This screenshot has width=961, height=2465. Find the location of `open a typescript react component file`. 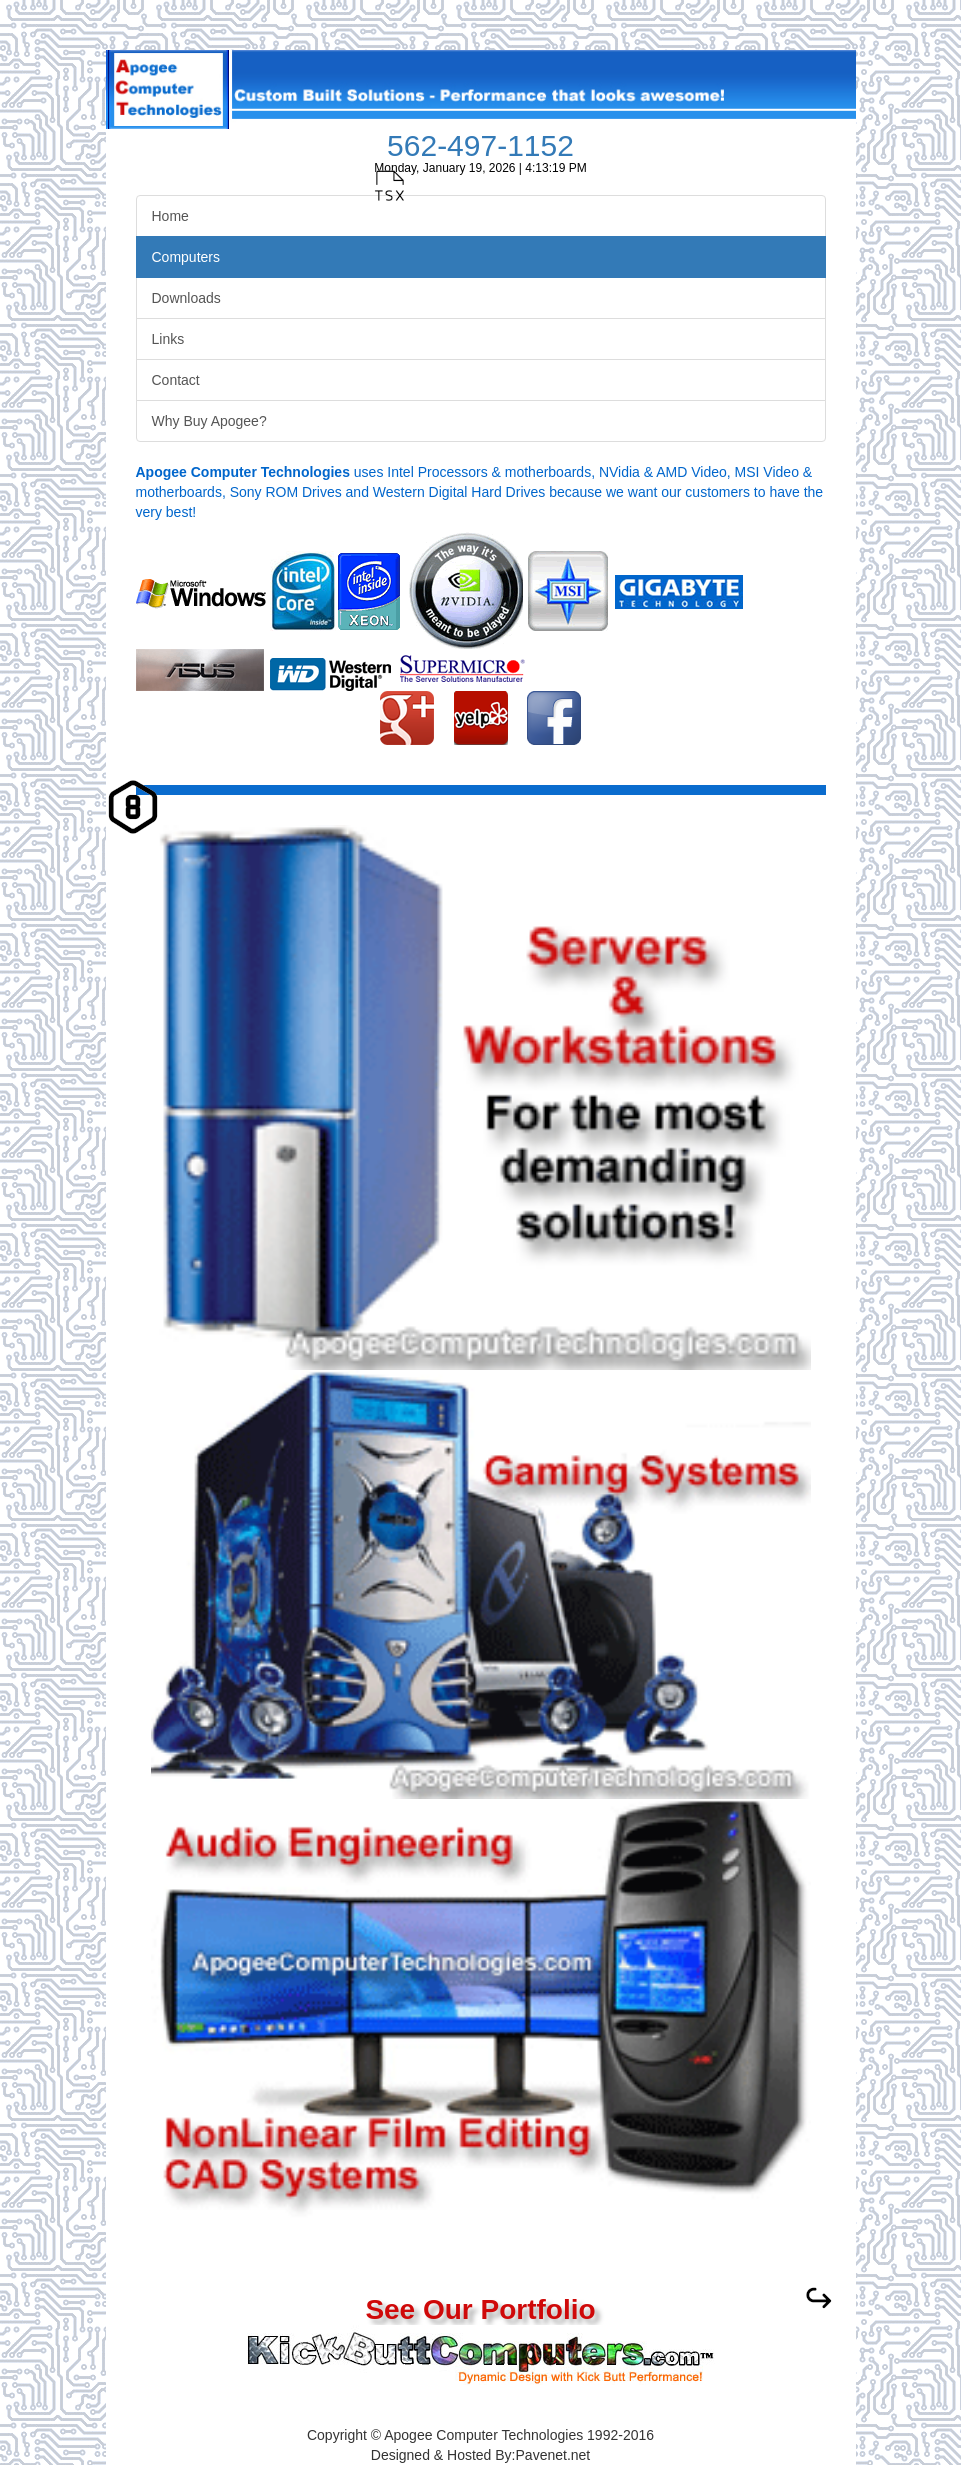

open a typescript react component file is located at coordinates (390, 187).